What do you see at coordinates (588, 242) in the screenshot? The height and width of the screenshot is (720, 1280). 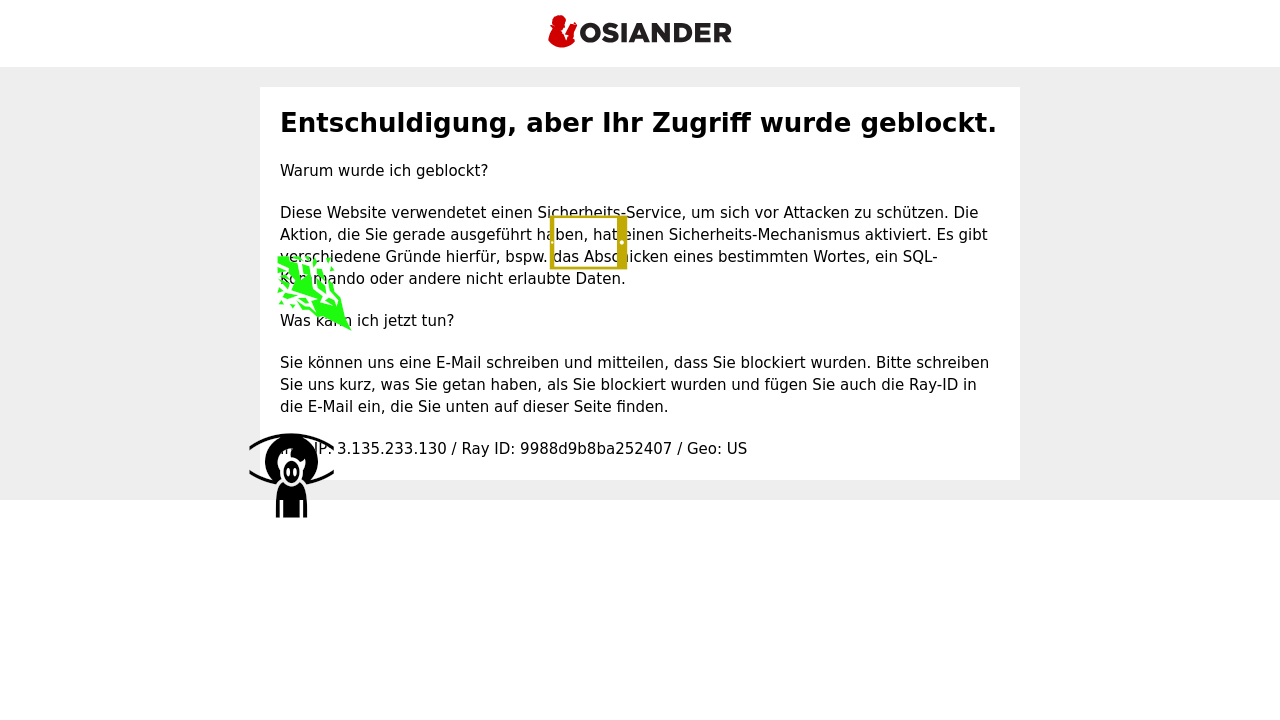 I see `switch to tablet view or layout` at bounding box center [588, 242].